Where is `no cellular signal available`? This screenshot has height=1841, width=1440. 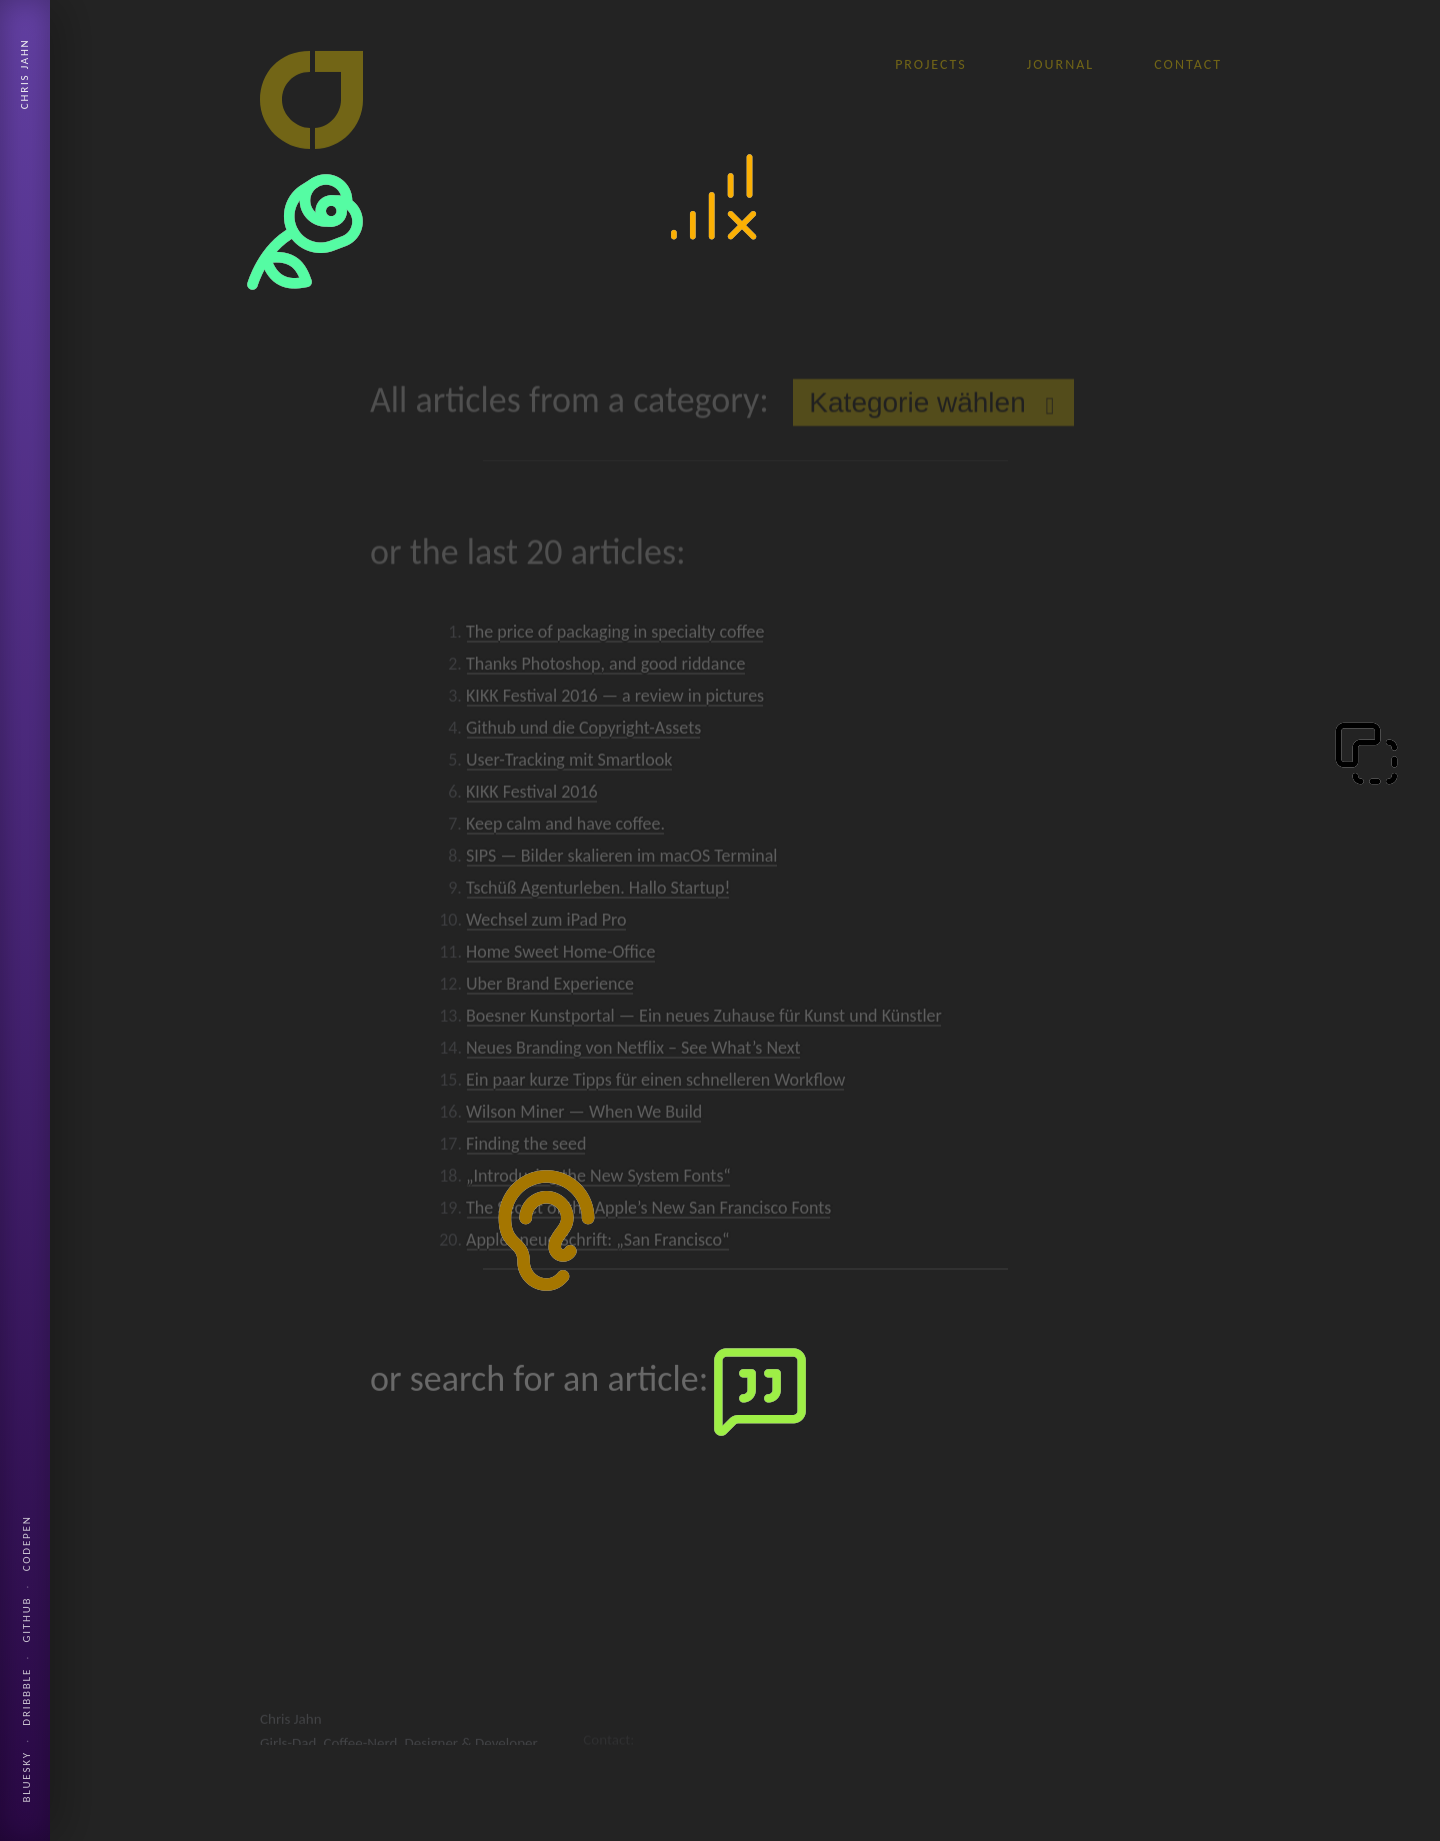
no cellular signal available is located at coordinates (715, 202).